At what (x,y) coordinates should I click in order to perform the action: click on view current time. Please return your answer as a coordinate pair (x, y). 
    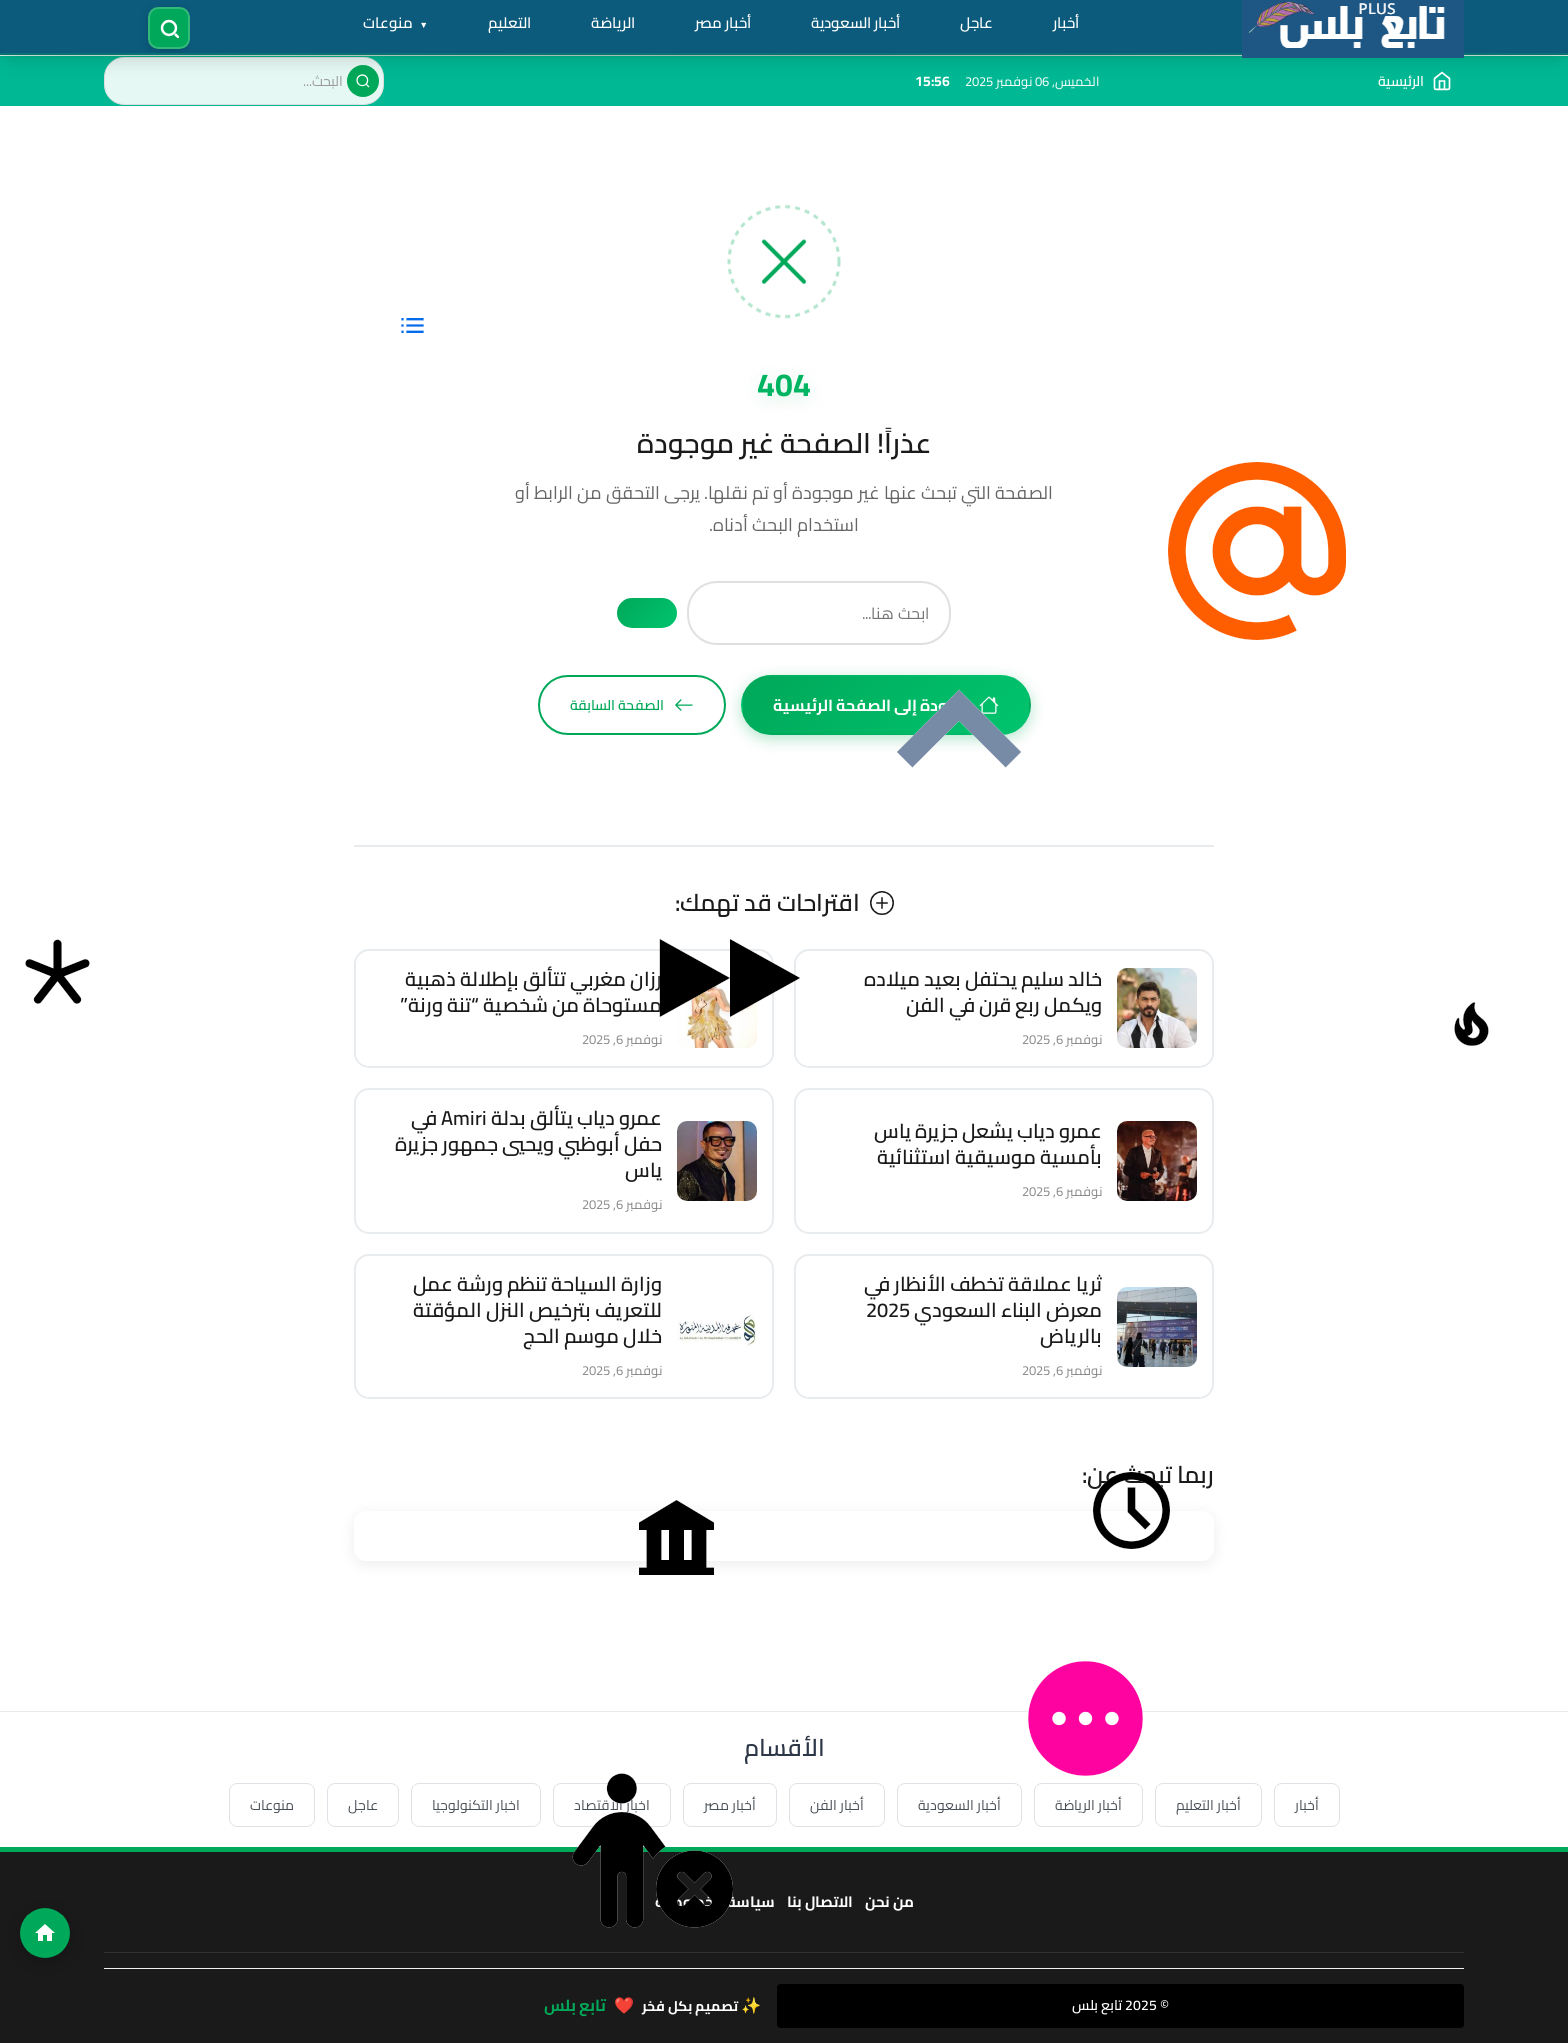
    Looking at the image, I should click on (1131, 1510).